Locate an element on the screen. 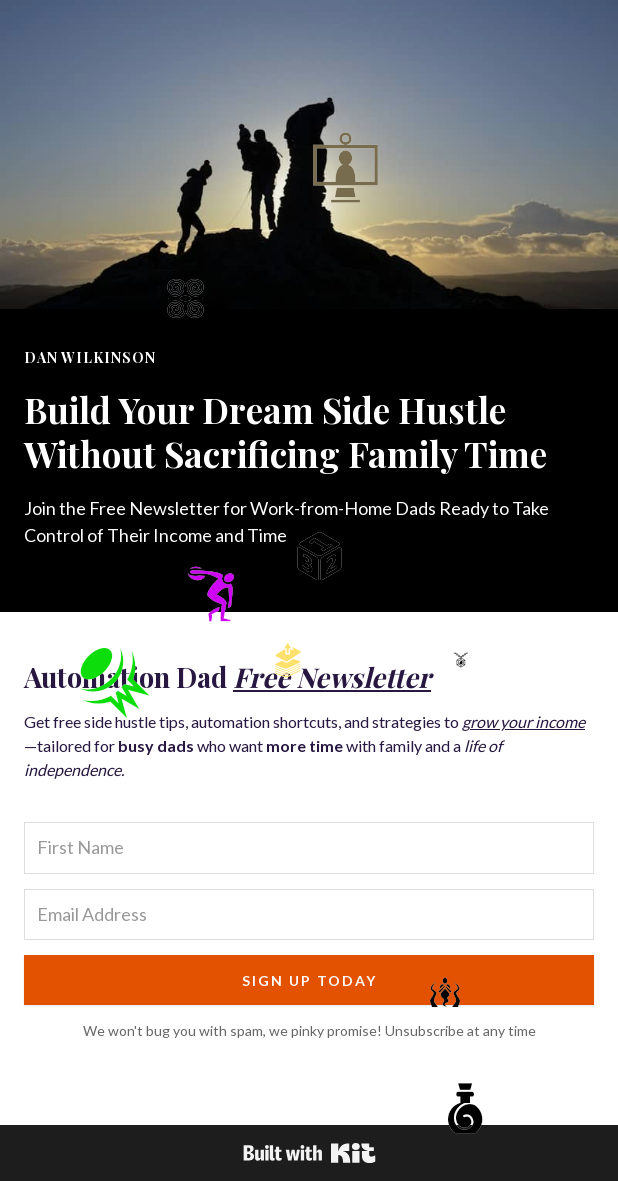 The height and width of the screenshot is (1181, 618). draw a card from the deck is located at coordinates (288, 660).